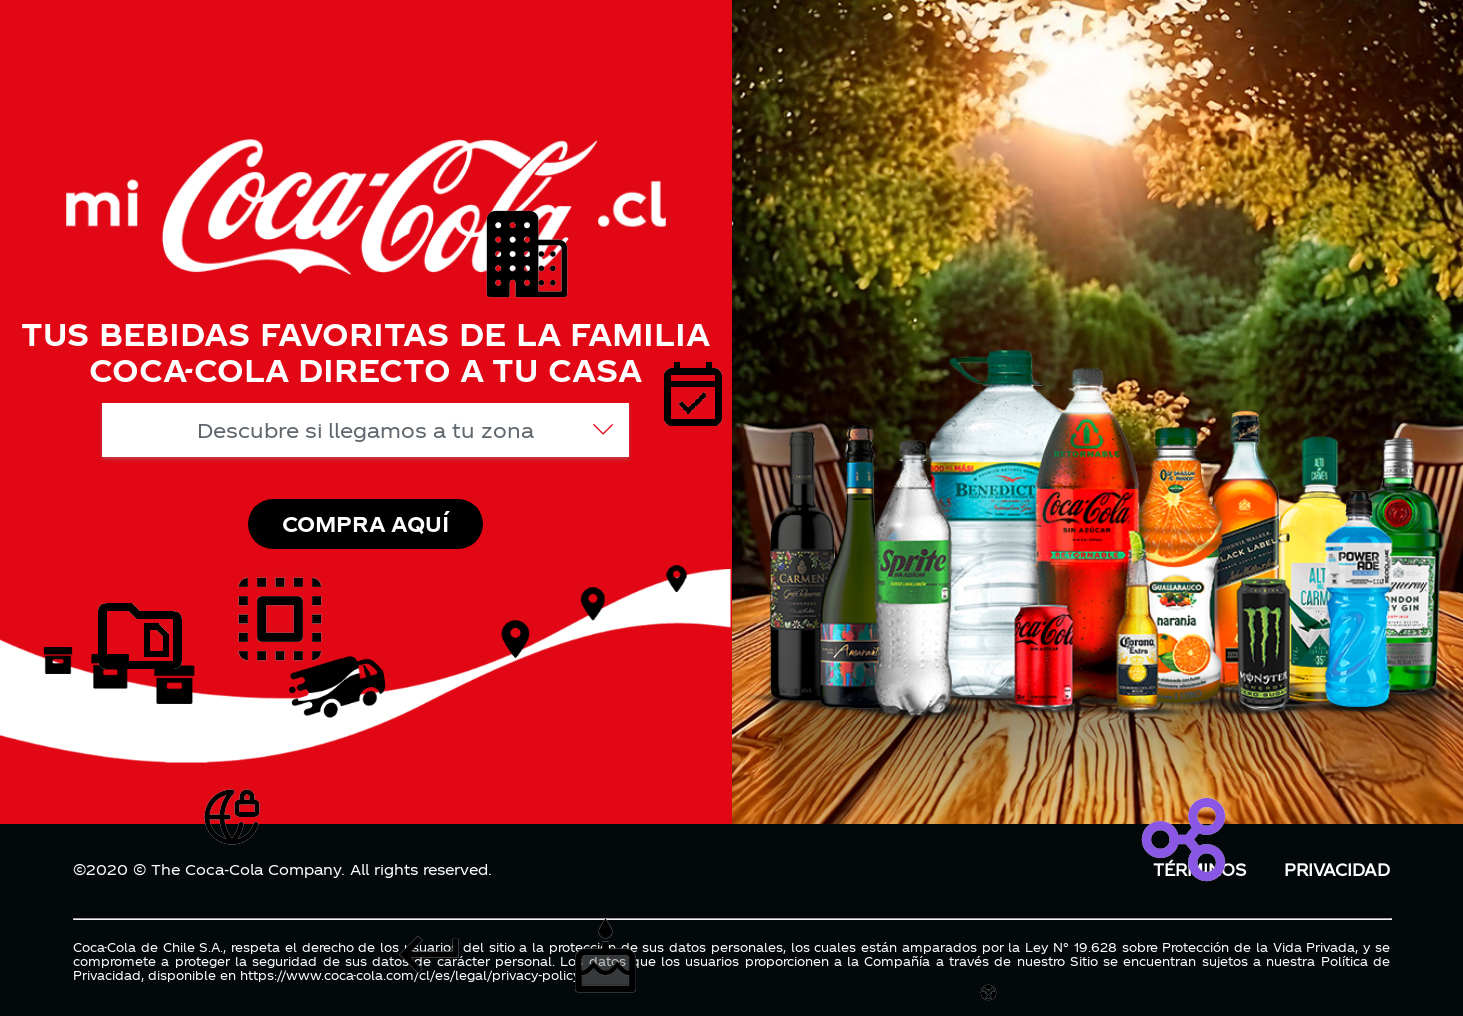 The width and height of the screenshot is (1463, 1016). I want to click on submit or confirm text input, so click(430, 954).